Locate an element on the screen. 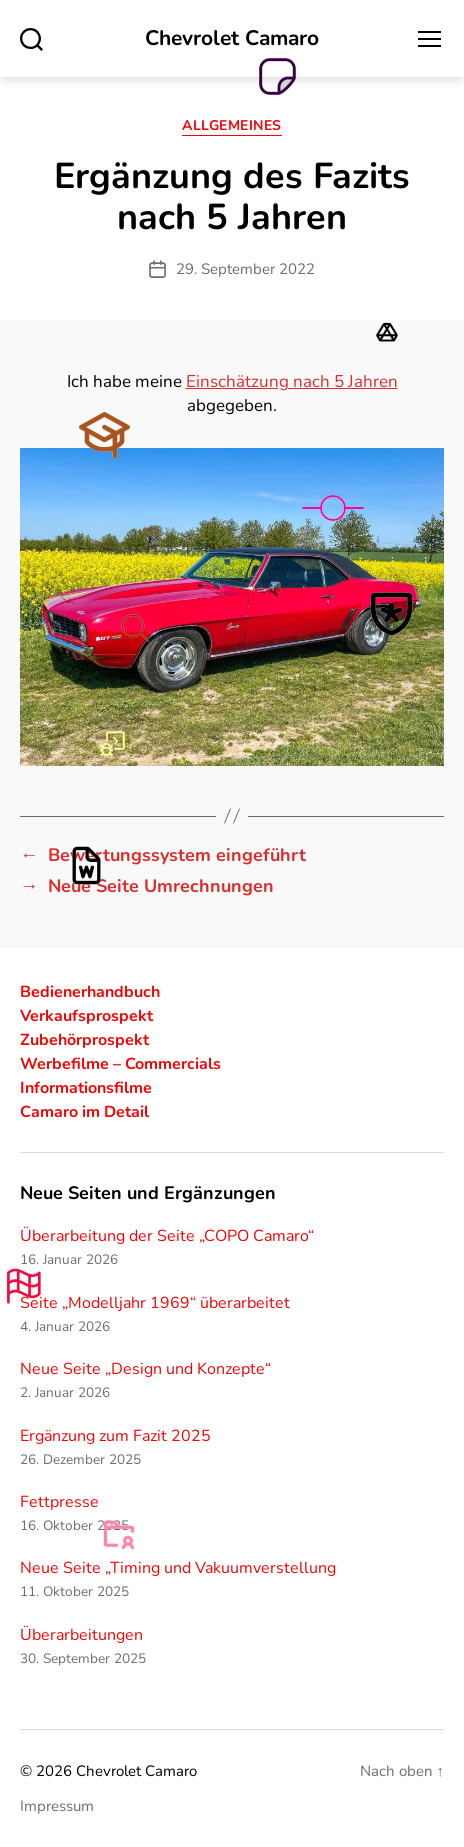 This screenshot has width=464, height=1847. open the debug console is located at coordinates (113, 743).